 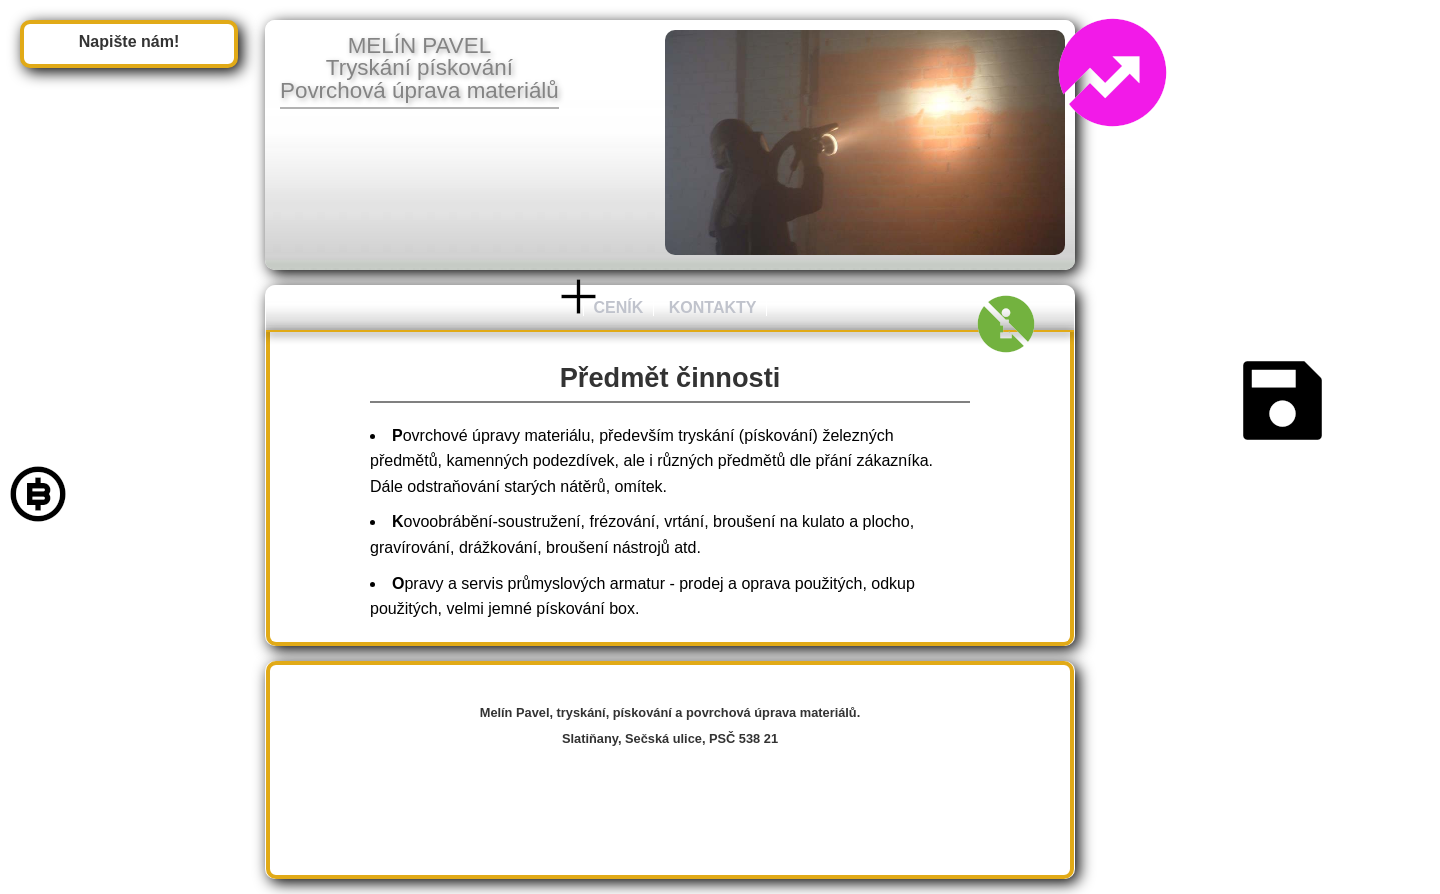 What do you see at coordinates (1282, 400) in the screenshot?
I see `save current file or document` at bounding box center [1282, 400].